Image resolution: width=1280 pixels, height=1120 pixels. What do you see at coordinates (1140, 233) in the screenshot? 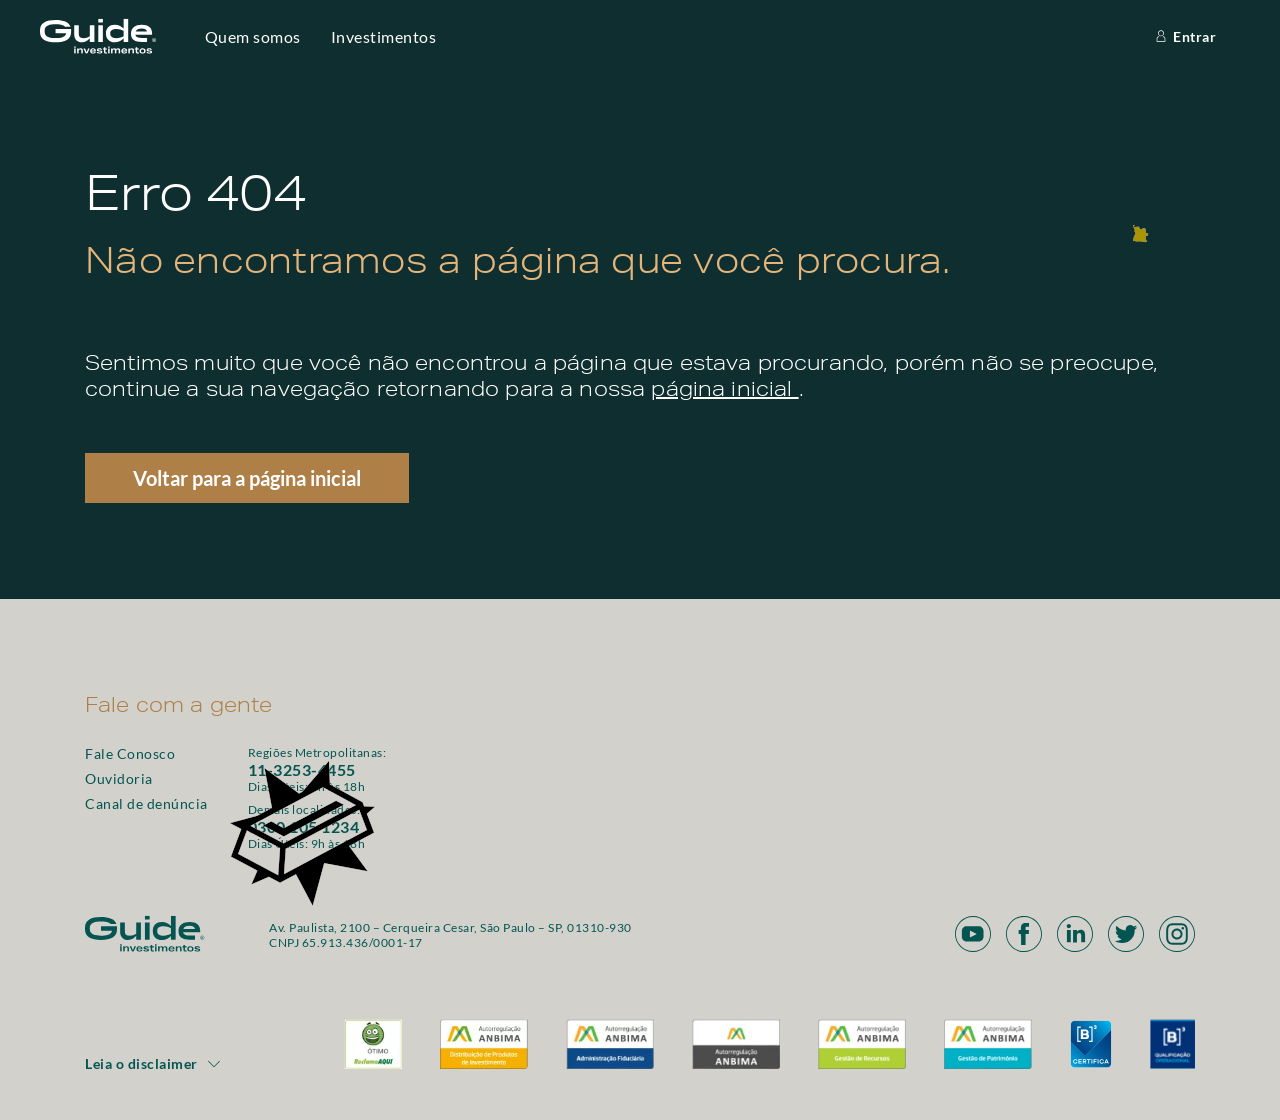
I see `select Angola as your country or region` at bounding box center [1140, 233].